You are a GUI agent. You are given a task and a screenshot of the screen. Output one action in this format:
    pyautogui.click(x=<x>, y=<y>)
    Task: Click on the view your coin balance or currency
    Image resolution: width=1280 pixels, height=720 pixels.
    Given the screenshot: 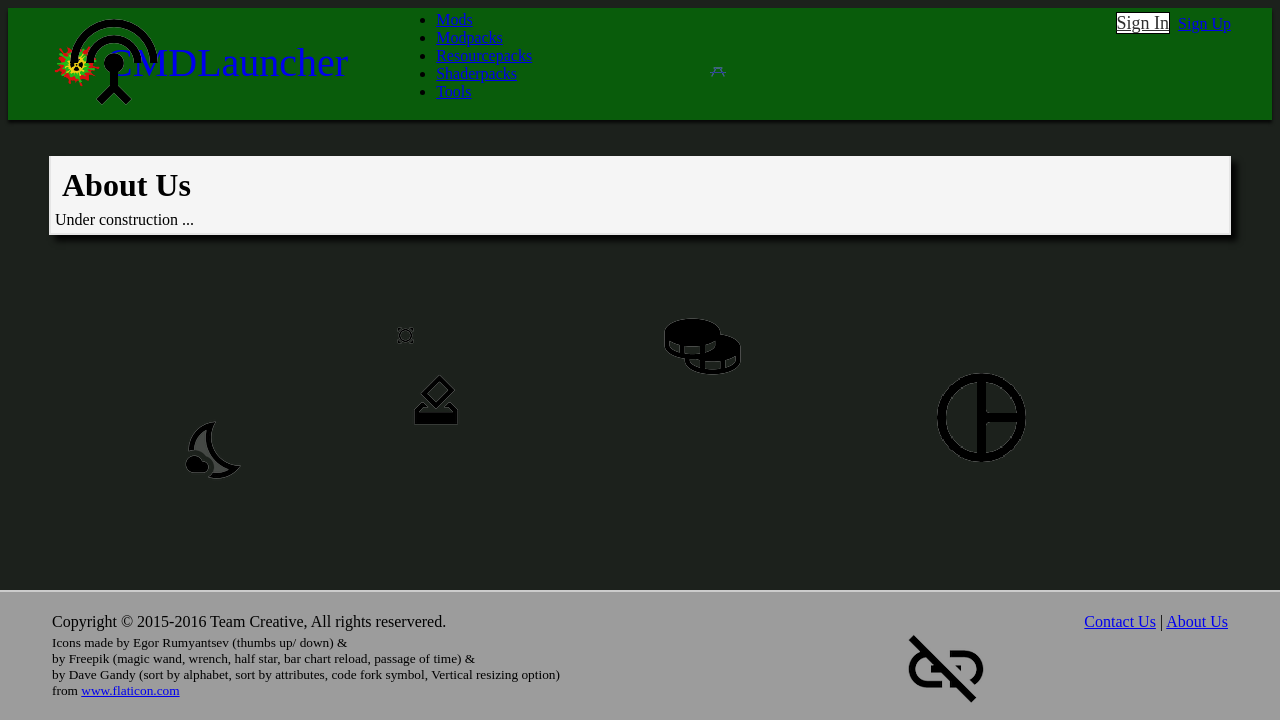 What is the action you would take?
    pyautogui.click(x=702, y=346)
    